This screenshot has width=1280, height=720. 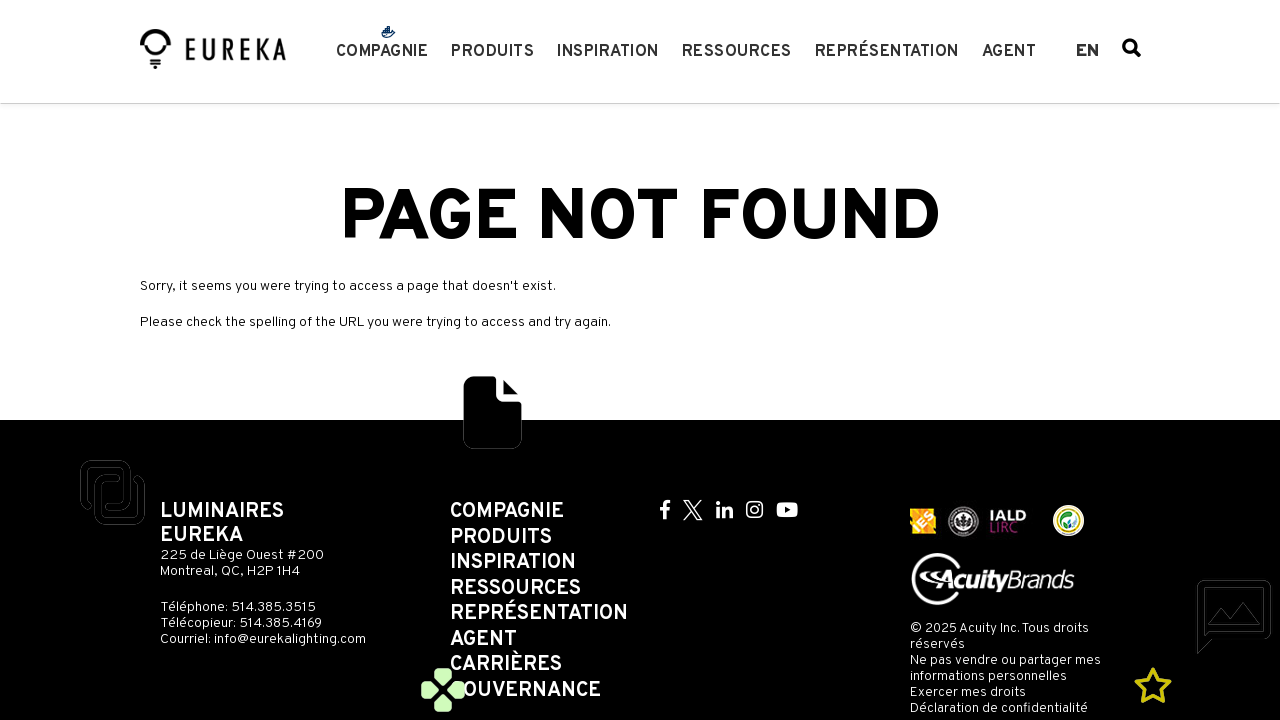 What do you see at coordinates (388, 32) in the screenshot?
I see `docker container management` at bounding box center [388, 32].